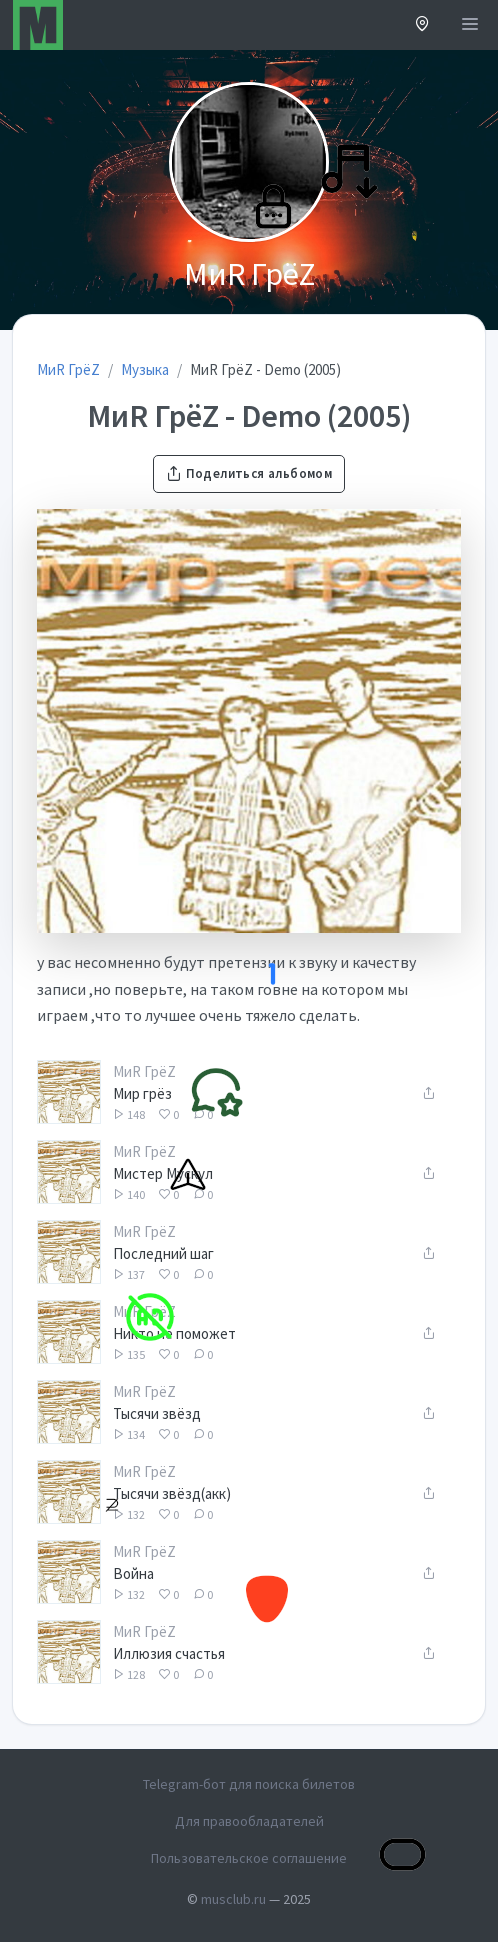 The width and height of the screenshot is (498, 1942). What do you see at coordinates (273, 974) in the screenshot?
I see `indicates first item or top priority` at bounding box center [273, 974].